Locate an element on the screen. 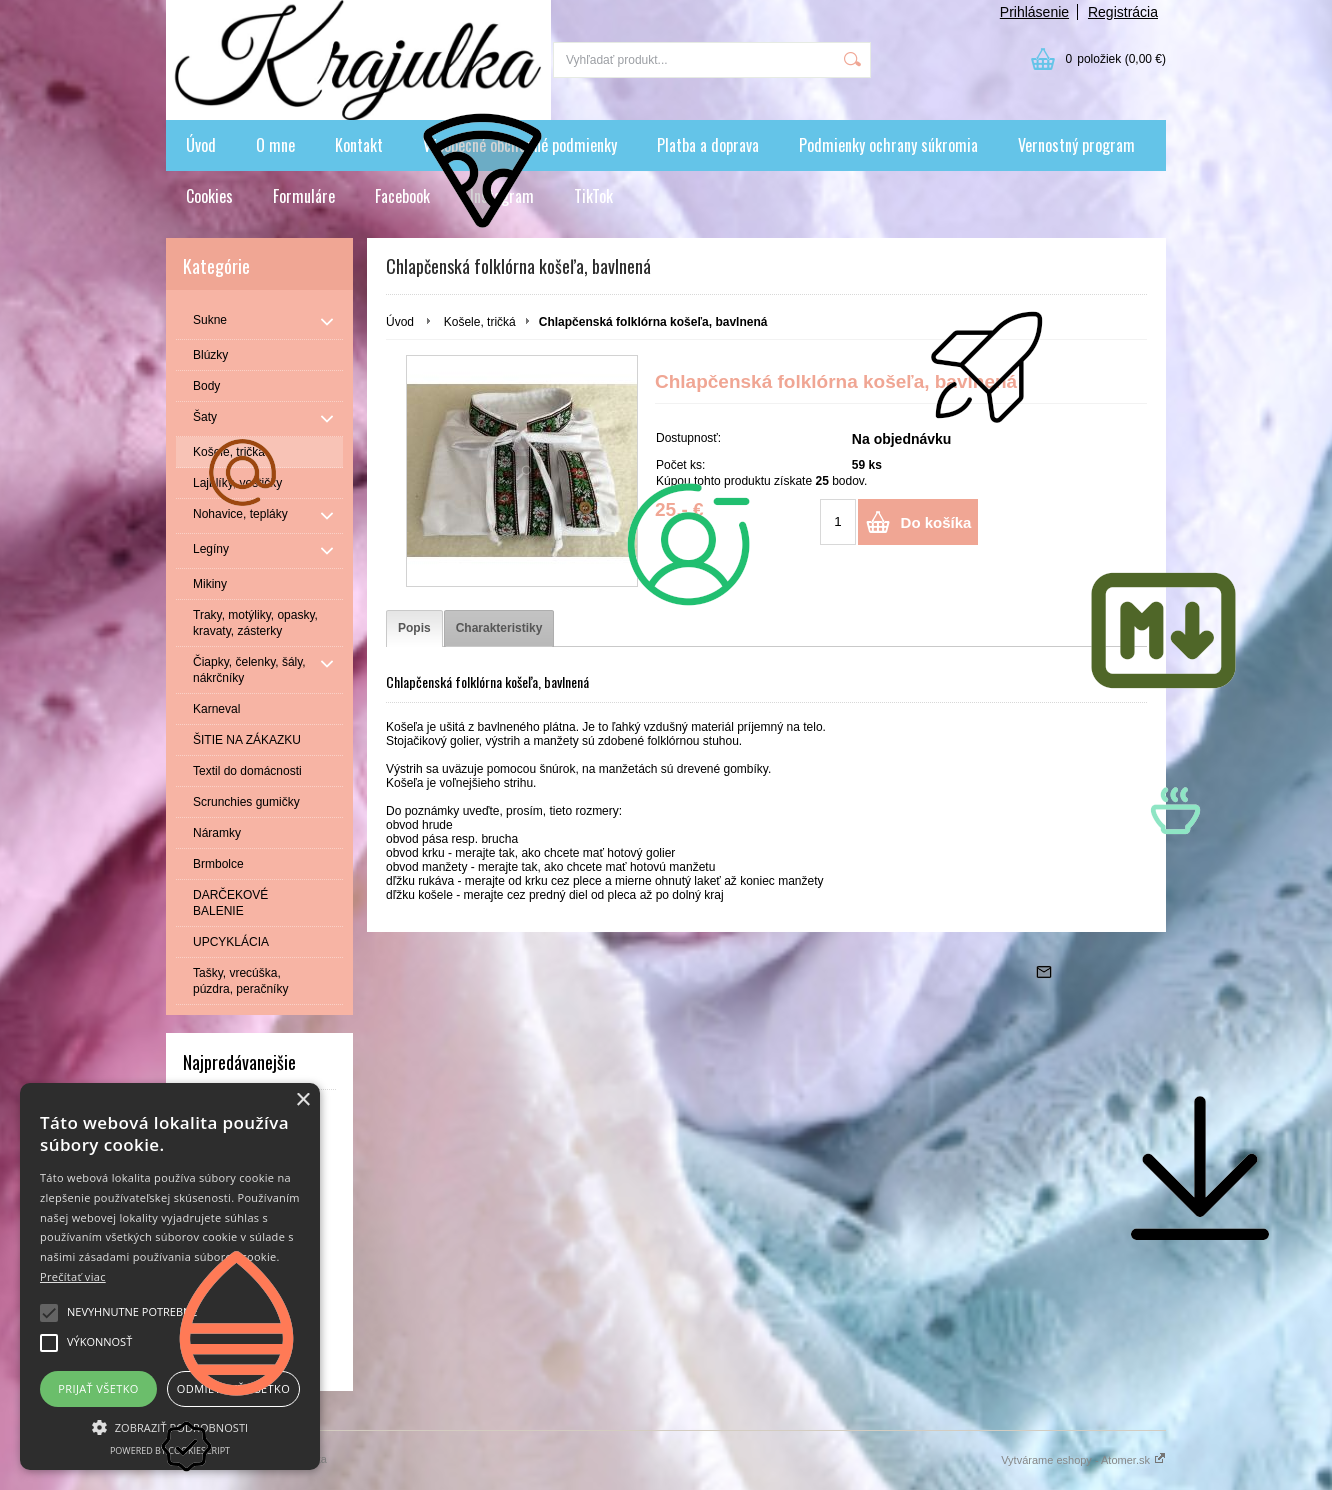  launch or deploy a project is located at coordinates (989, 365).